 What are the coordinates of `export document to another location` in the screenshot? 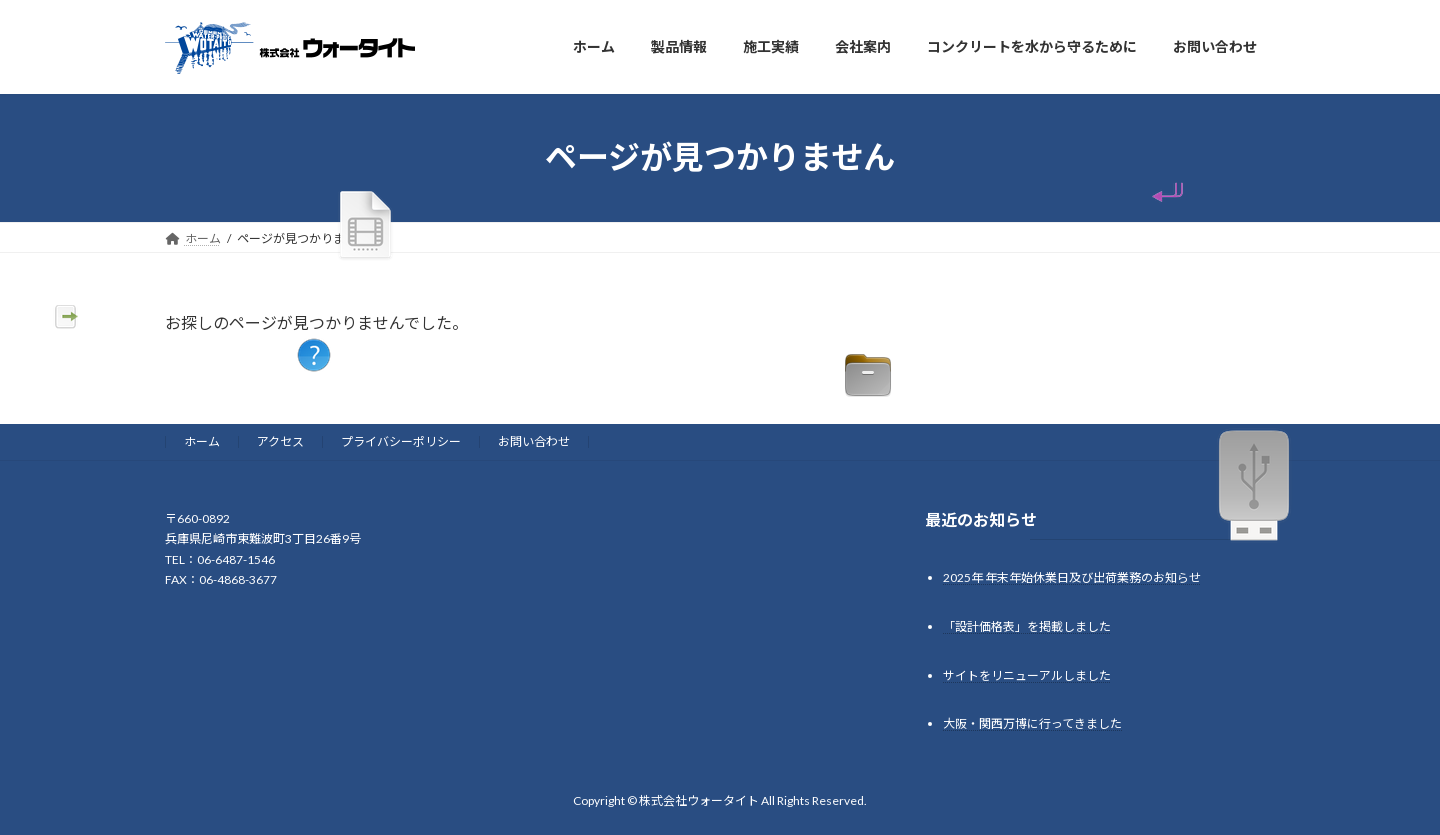 It's located at (65, 316).